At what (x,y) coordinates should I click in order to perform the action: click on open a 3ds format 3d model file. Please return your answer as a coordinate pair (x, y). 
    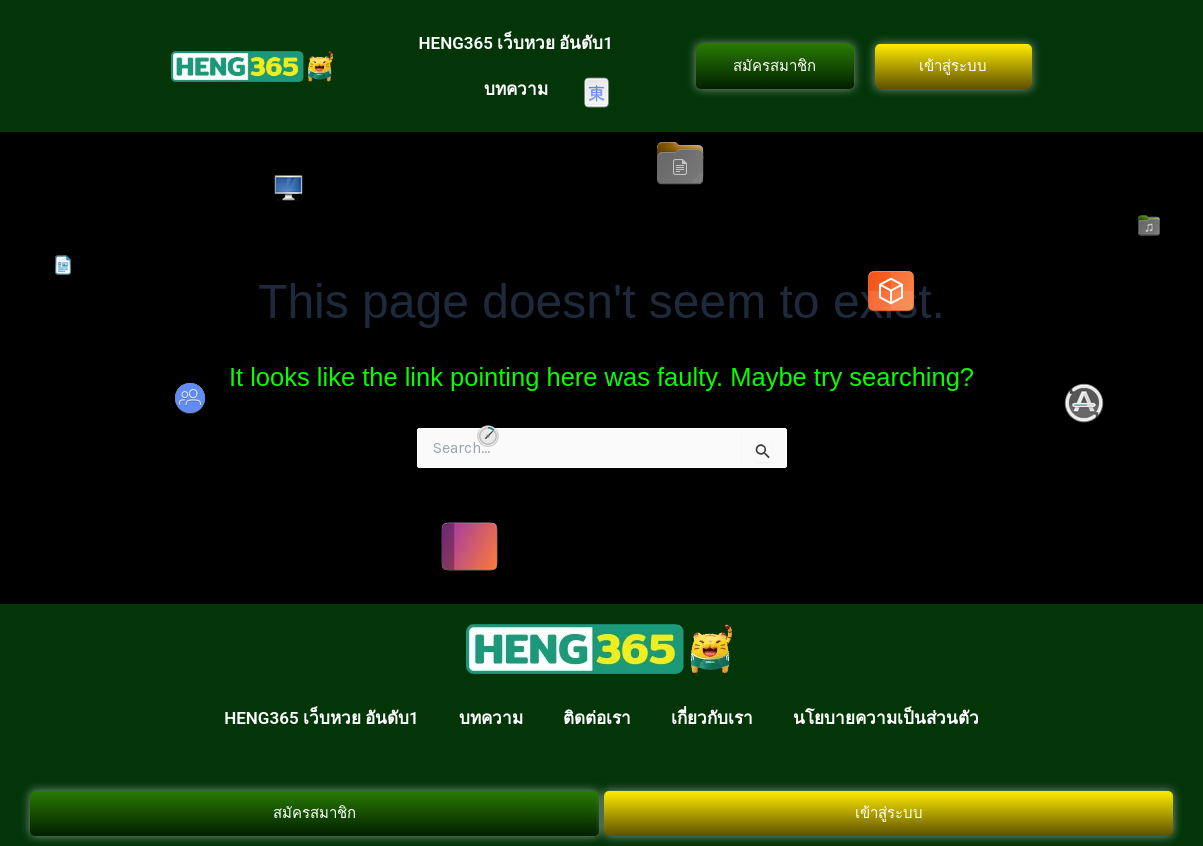
    Looking at the image, I should click on (891, 290).